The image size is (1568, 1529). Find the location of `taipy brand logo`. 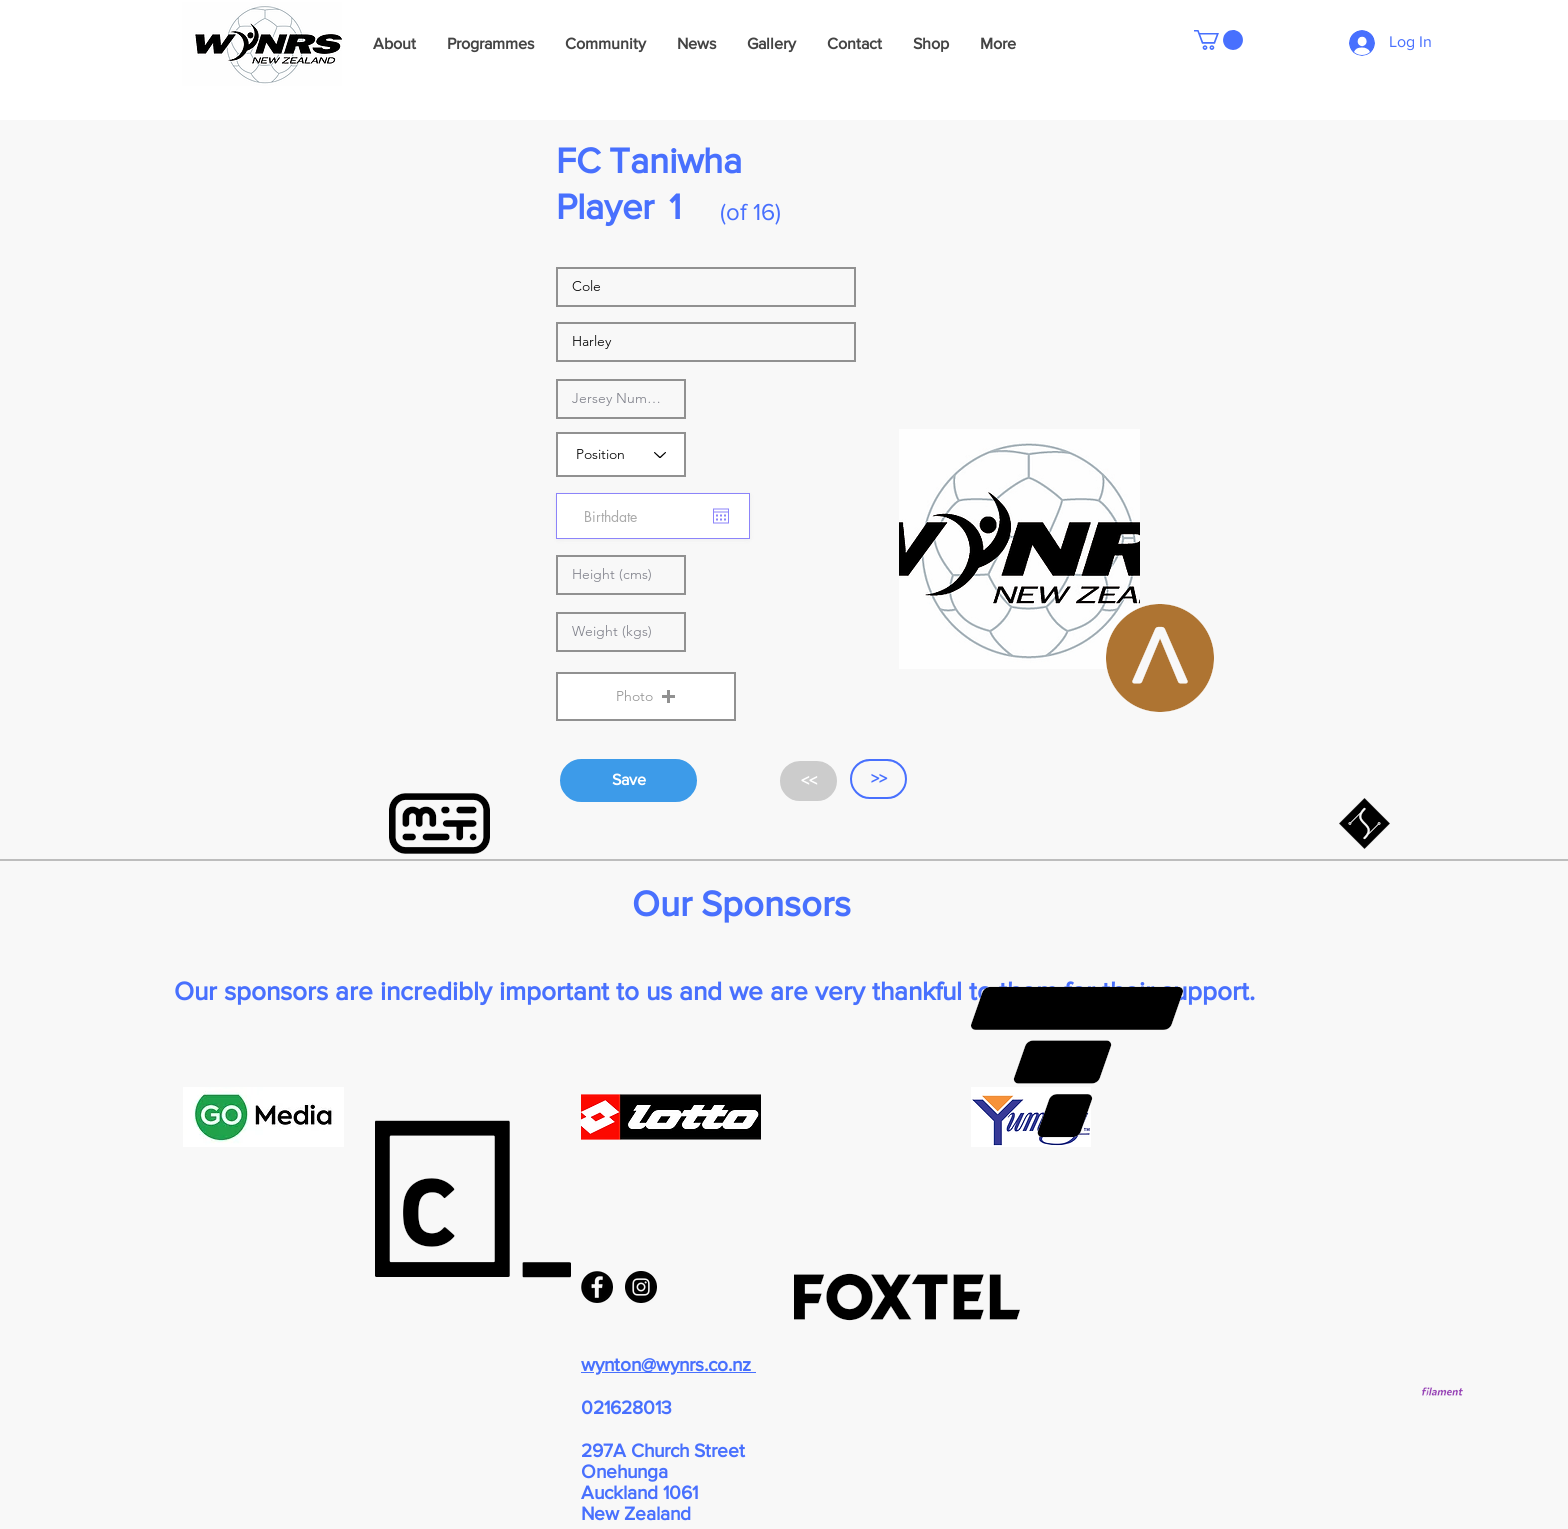

taipy brand logo is located at coordinates (1077, 1062).